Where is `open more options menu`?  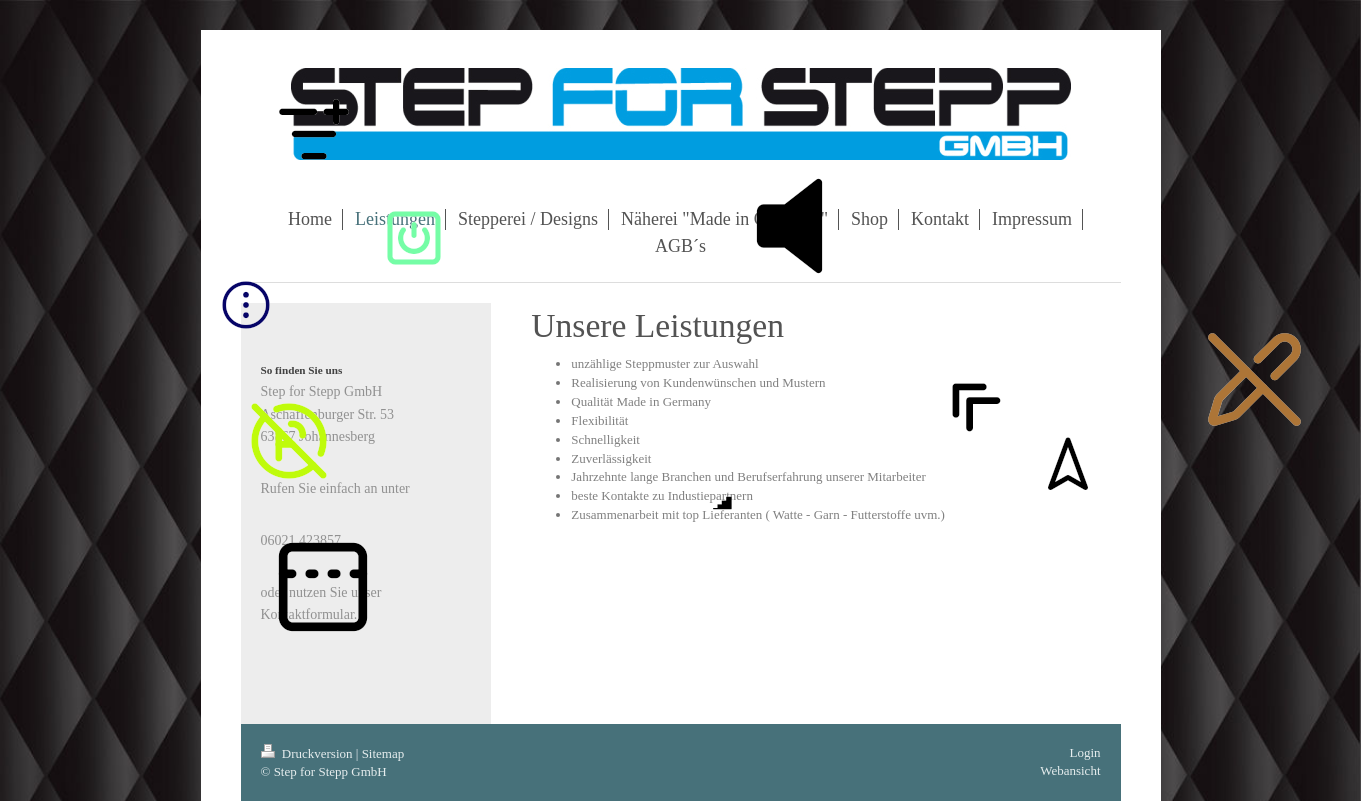 open more options menu is located at coordinates (246, 305).